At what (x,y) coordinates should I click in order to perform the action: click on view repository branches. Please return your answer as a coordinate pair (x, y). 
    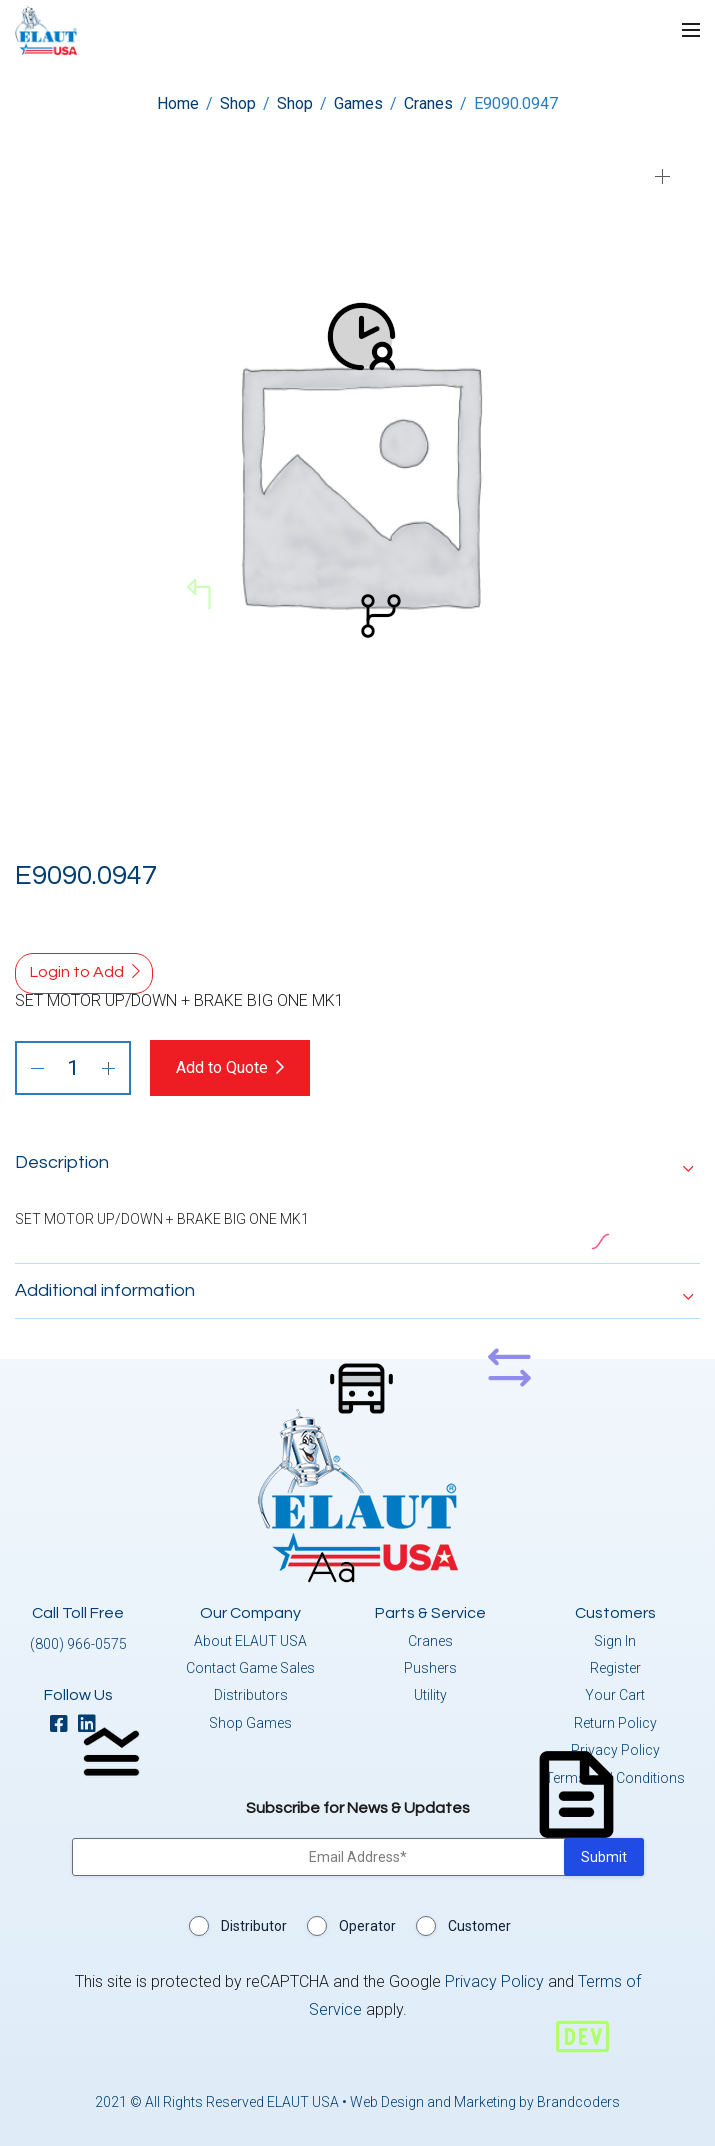
    Looking at the image, I should click on (381, 616).